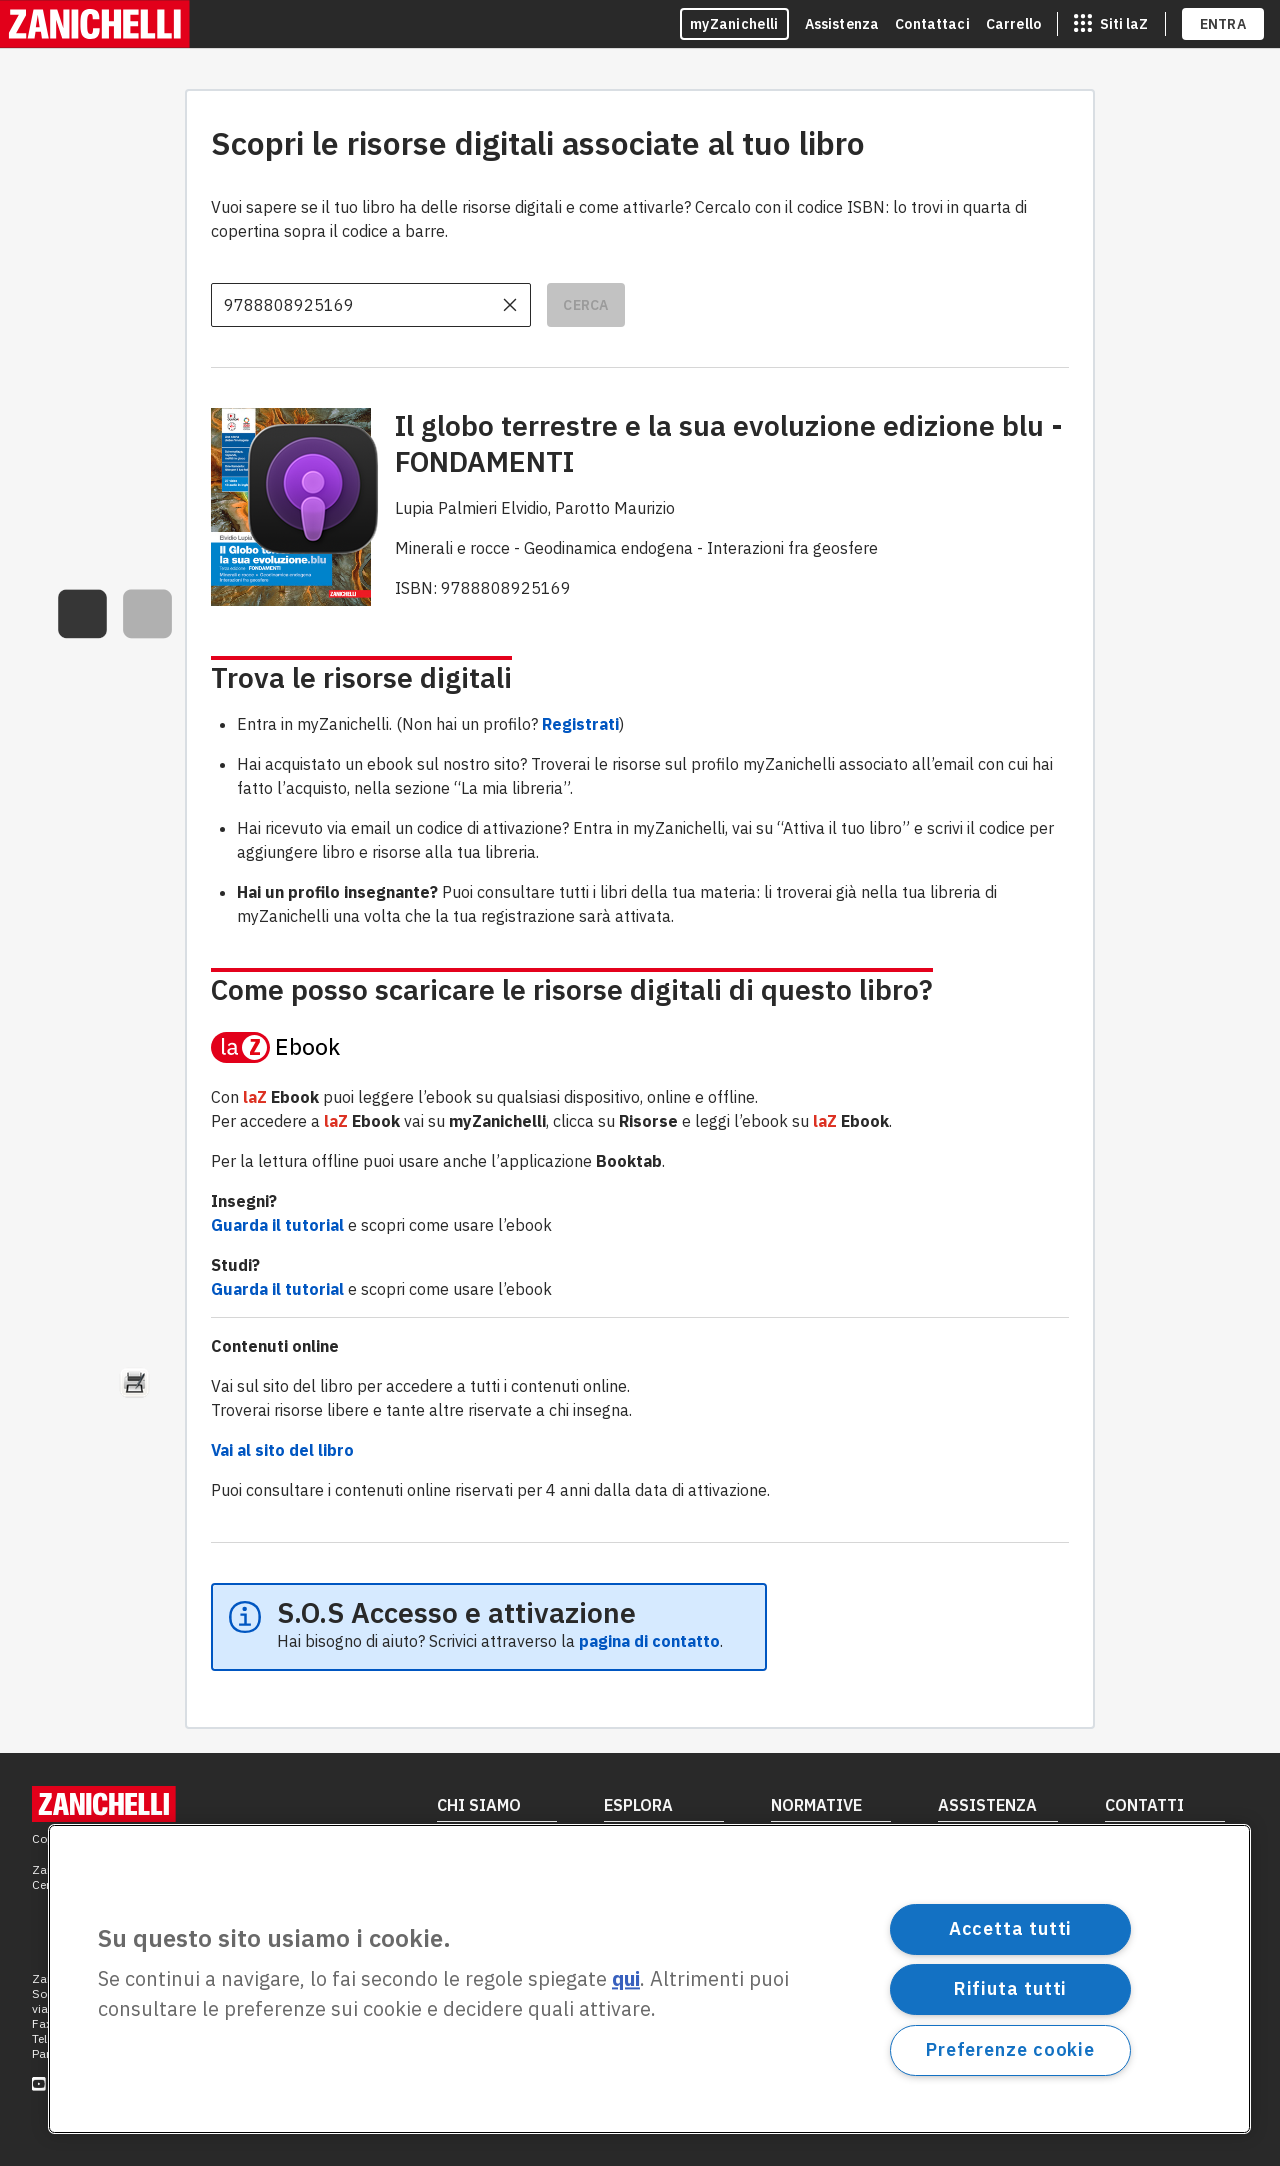  Describe the element at coordinates (134, 1382) in the screenshot. I see `open print editor application` at that location.